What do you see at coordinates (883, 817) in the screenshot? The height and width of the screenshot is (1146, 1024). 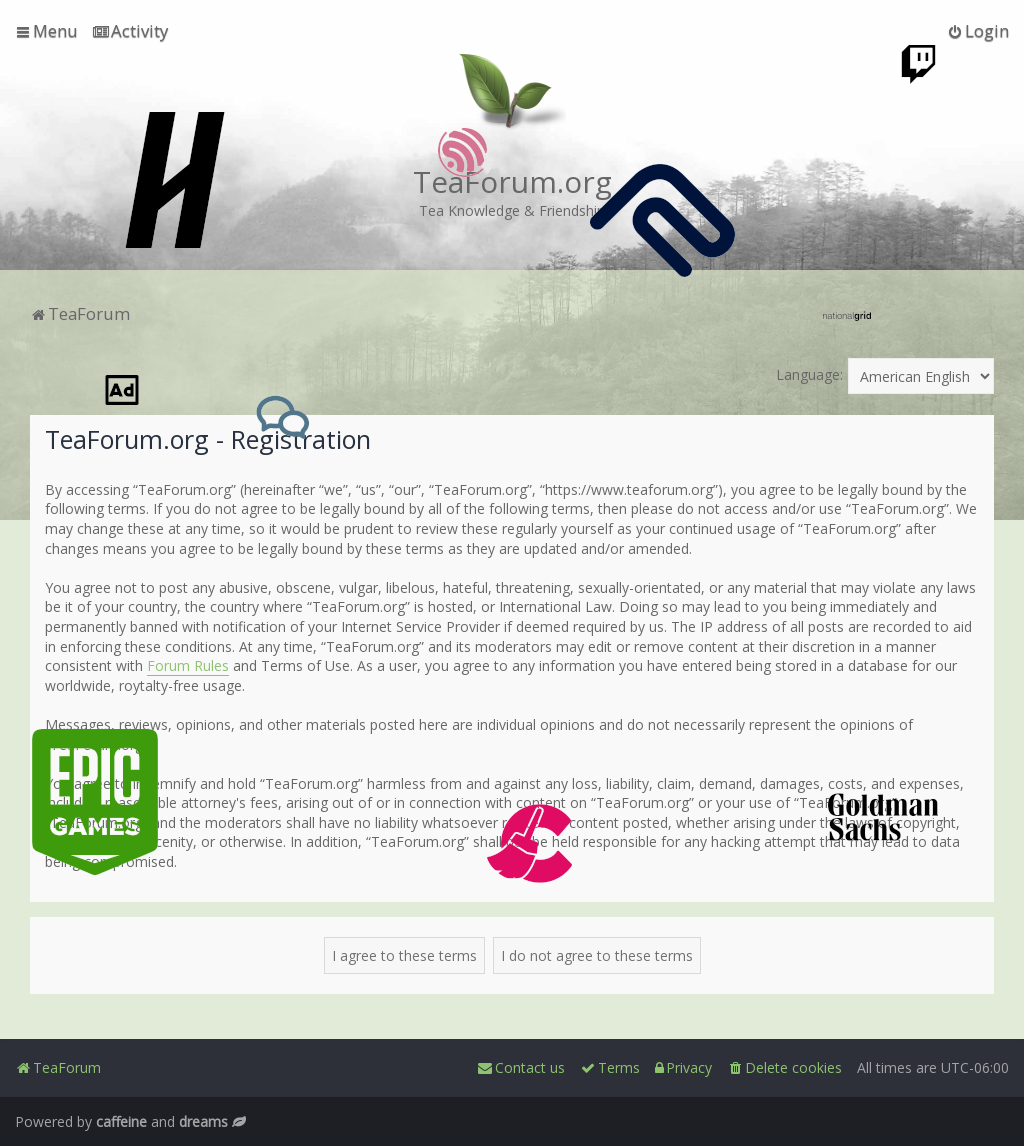 I see `Goldman Sachs company logo` at bounding box center [883, 817].